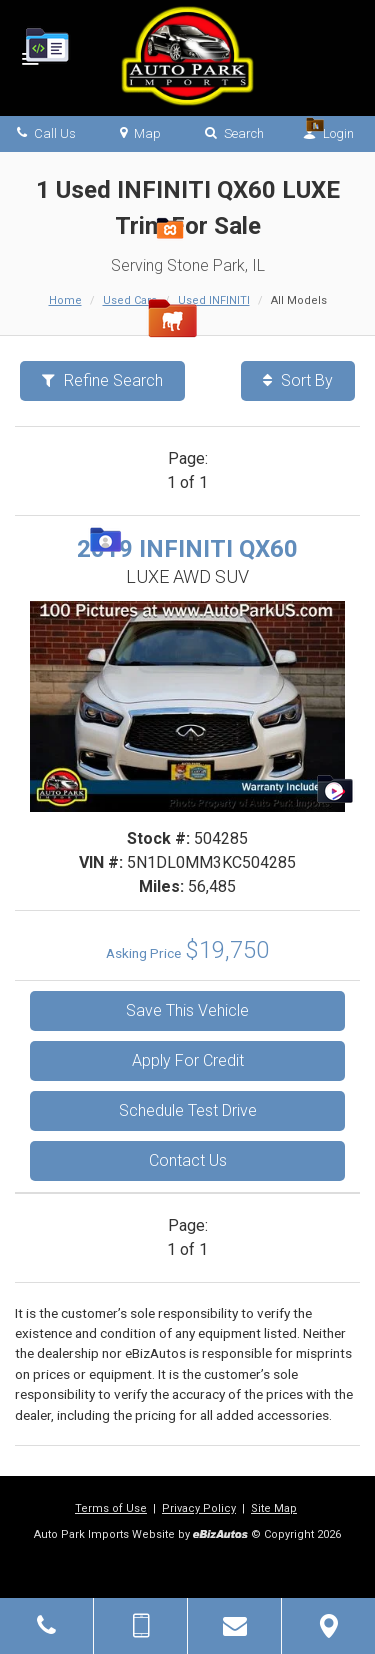 The image size is (375, 1654). I want to click on open bullguard antivirus folder, so click(172, 319).